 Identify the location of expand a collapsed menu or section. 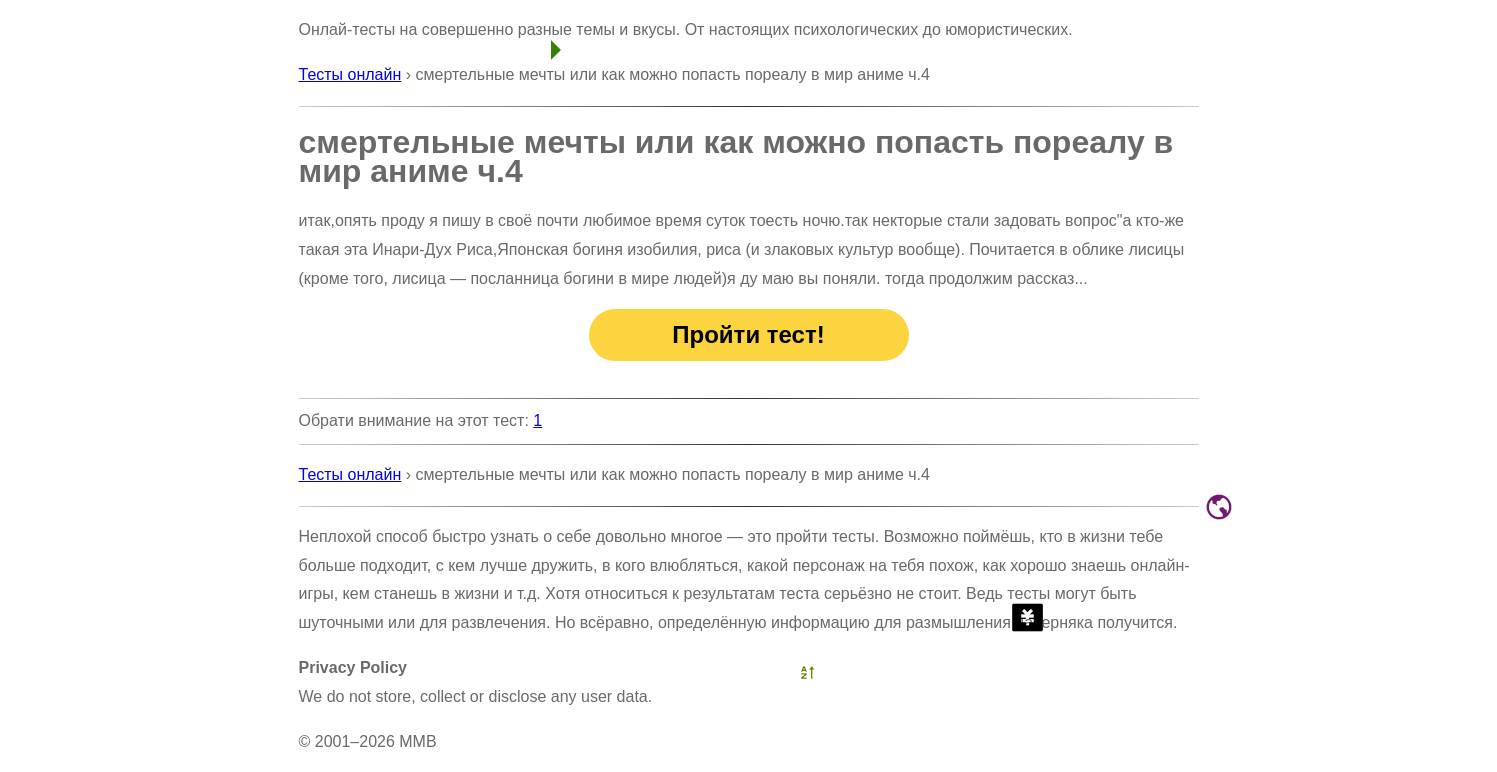
(556, 50).